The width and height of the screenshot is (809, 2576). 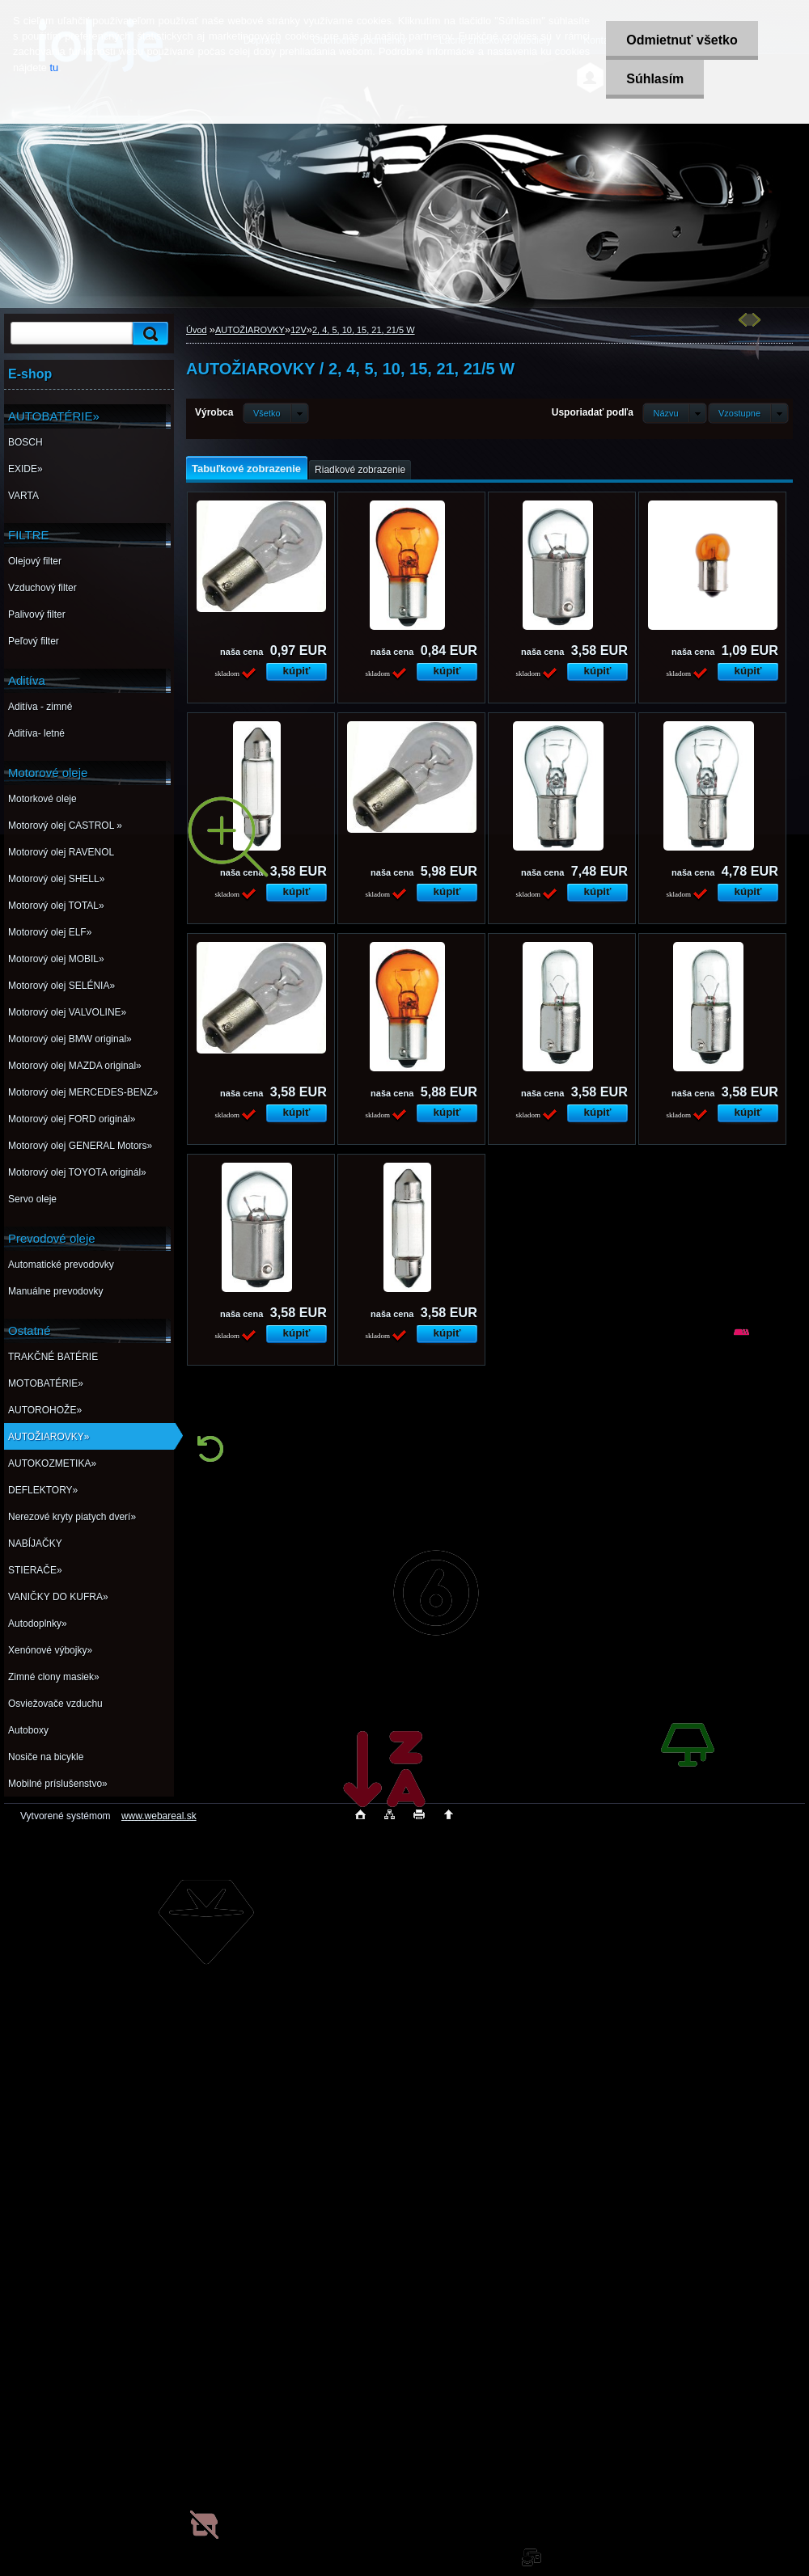 I want to click on toggle desk lamp or lighting on/off, so click(x=688, y=1745).